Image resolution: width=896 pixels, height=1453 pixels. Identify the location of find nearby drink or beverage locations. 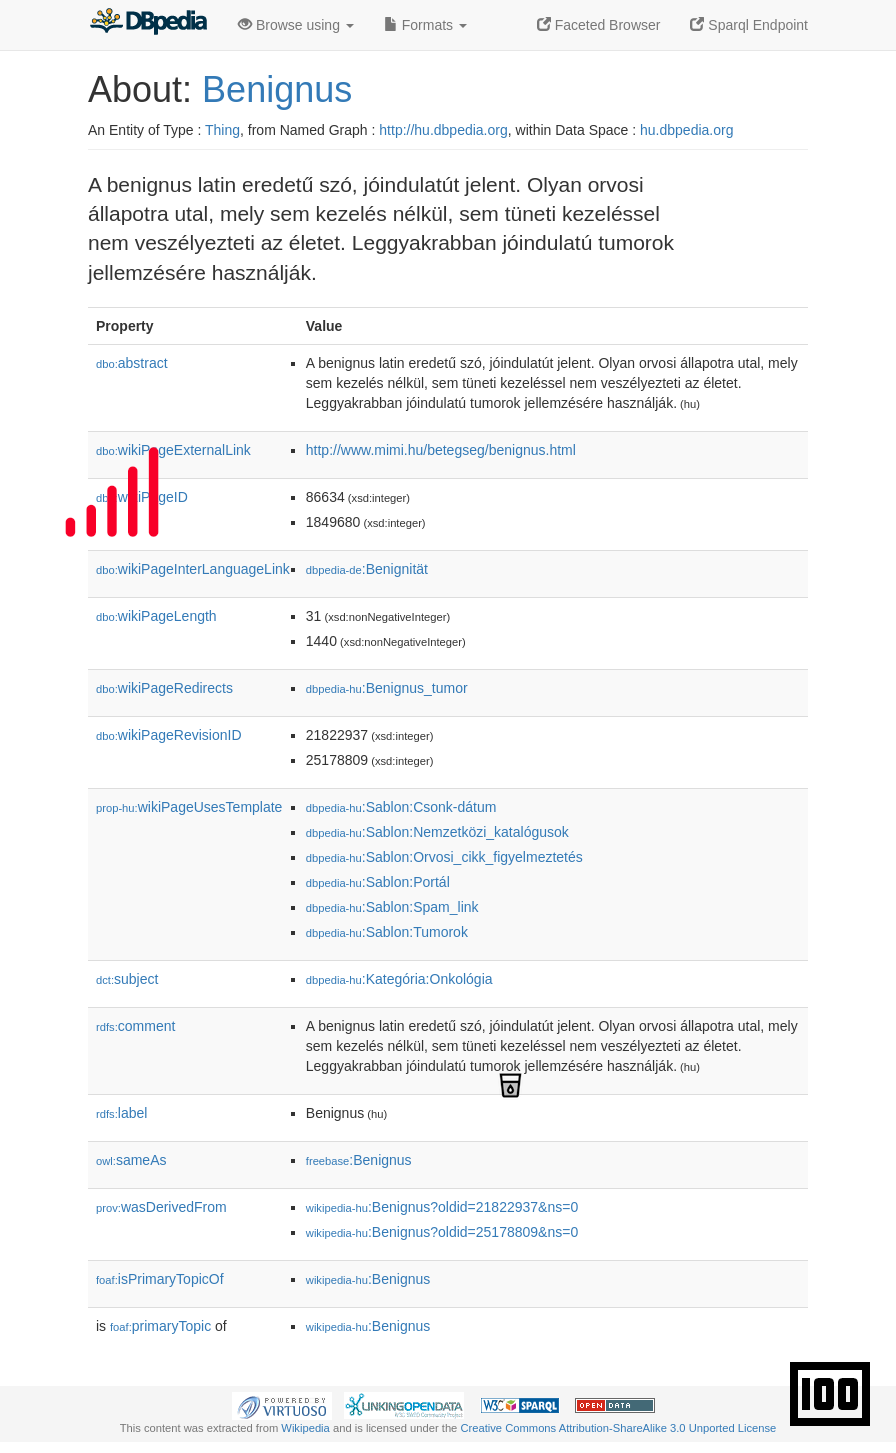
(510, 1085).